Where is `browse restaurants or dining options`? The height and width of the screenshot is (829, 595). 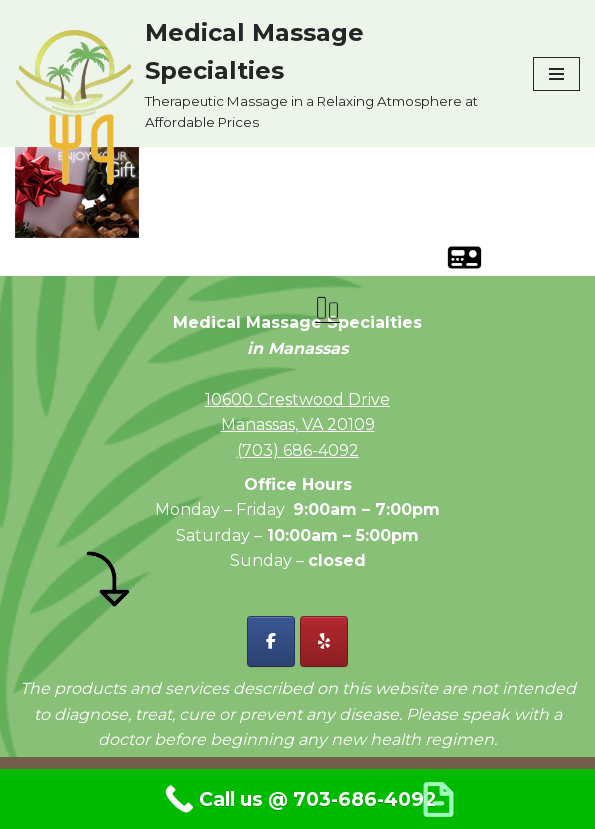
browse restaurants or dining options is located at coordinates (81, 149).